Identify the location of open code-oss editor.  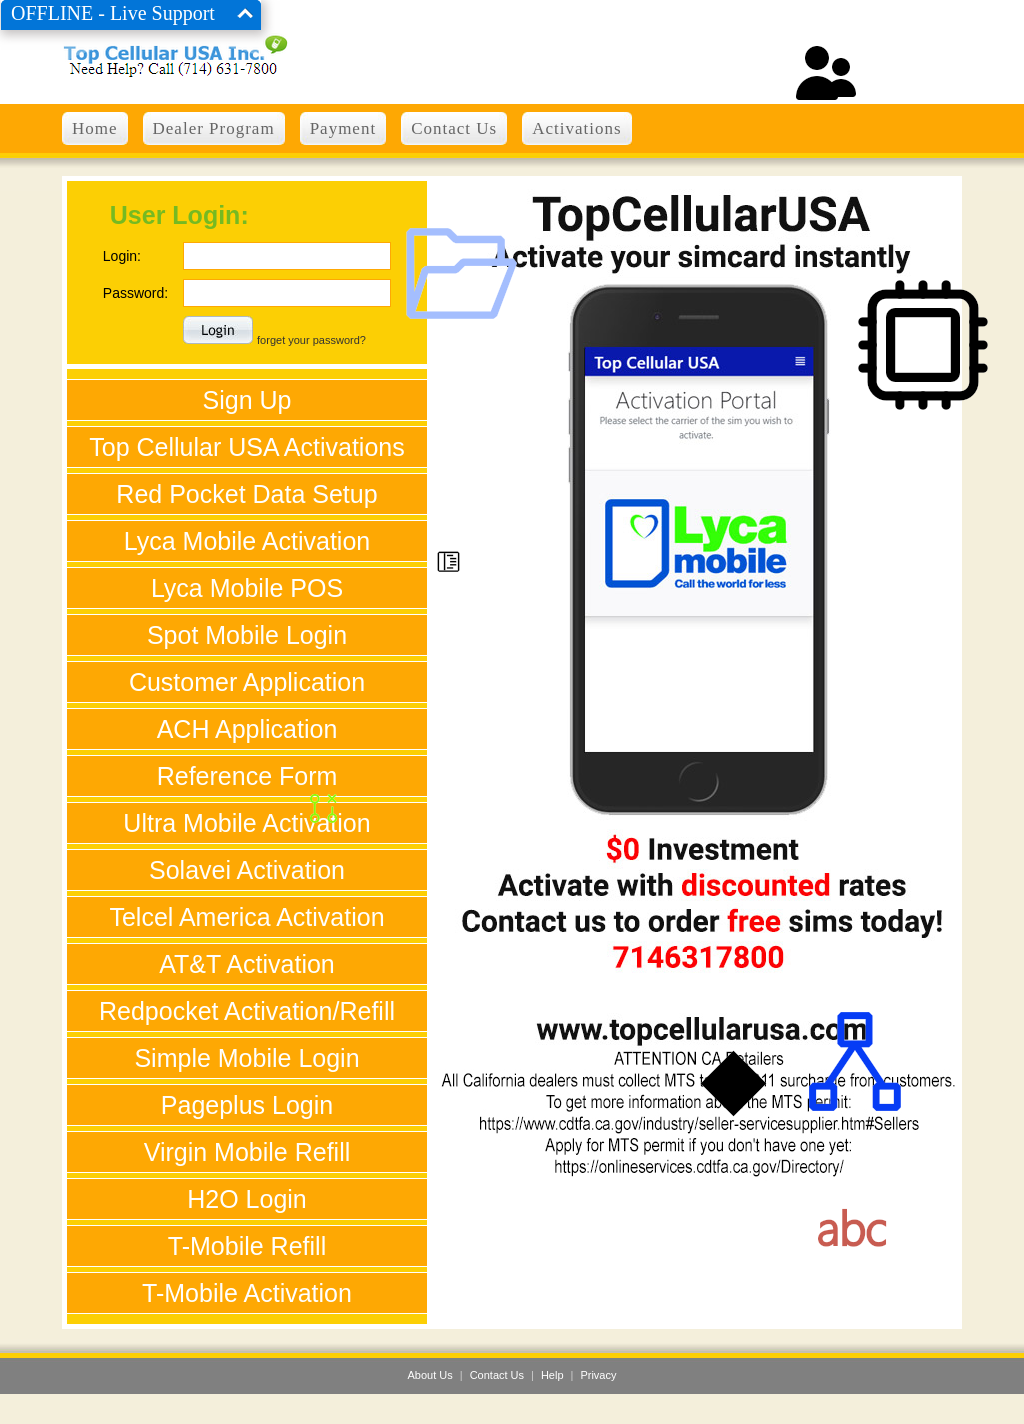
(448, 562).